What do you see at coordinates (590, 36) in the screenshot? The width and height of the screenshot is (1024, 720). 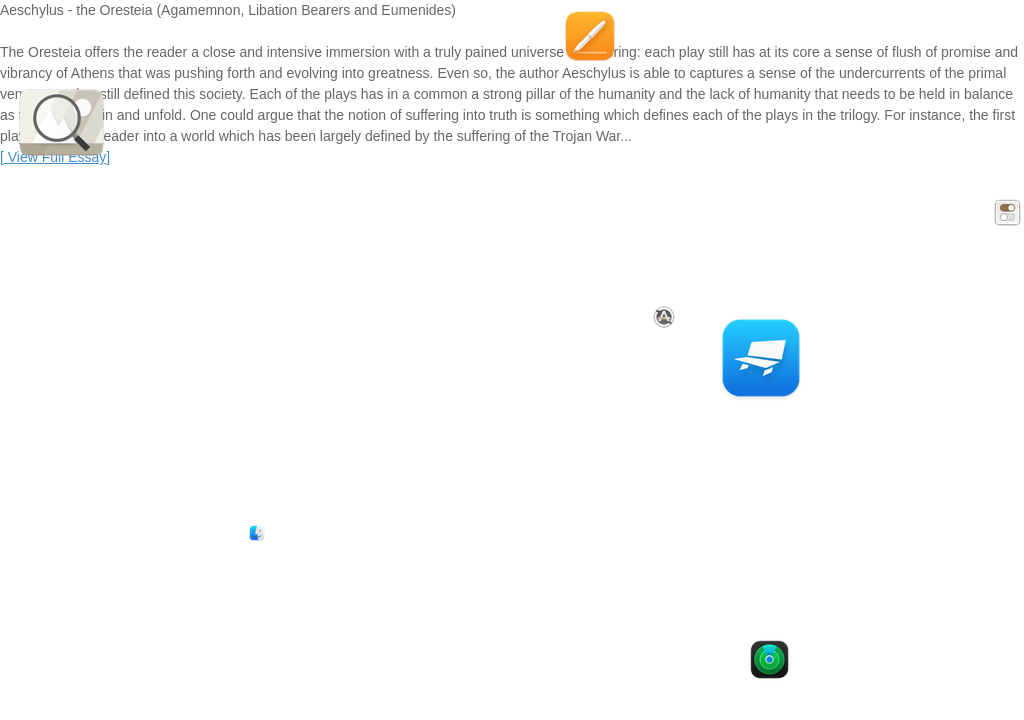 I see `open Apple Pages document editor` at bounding box center [590, 36].